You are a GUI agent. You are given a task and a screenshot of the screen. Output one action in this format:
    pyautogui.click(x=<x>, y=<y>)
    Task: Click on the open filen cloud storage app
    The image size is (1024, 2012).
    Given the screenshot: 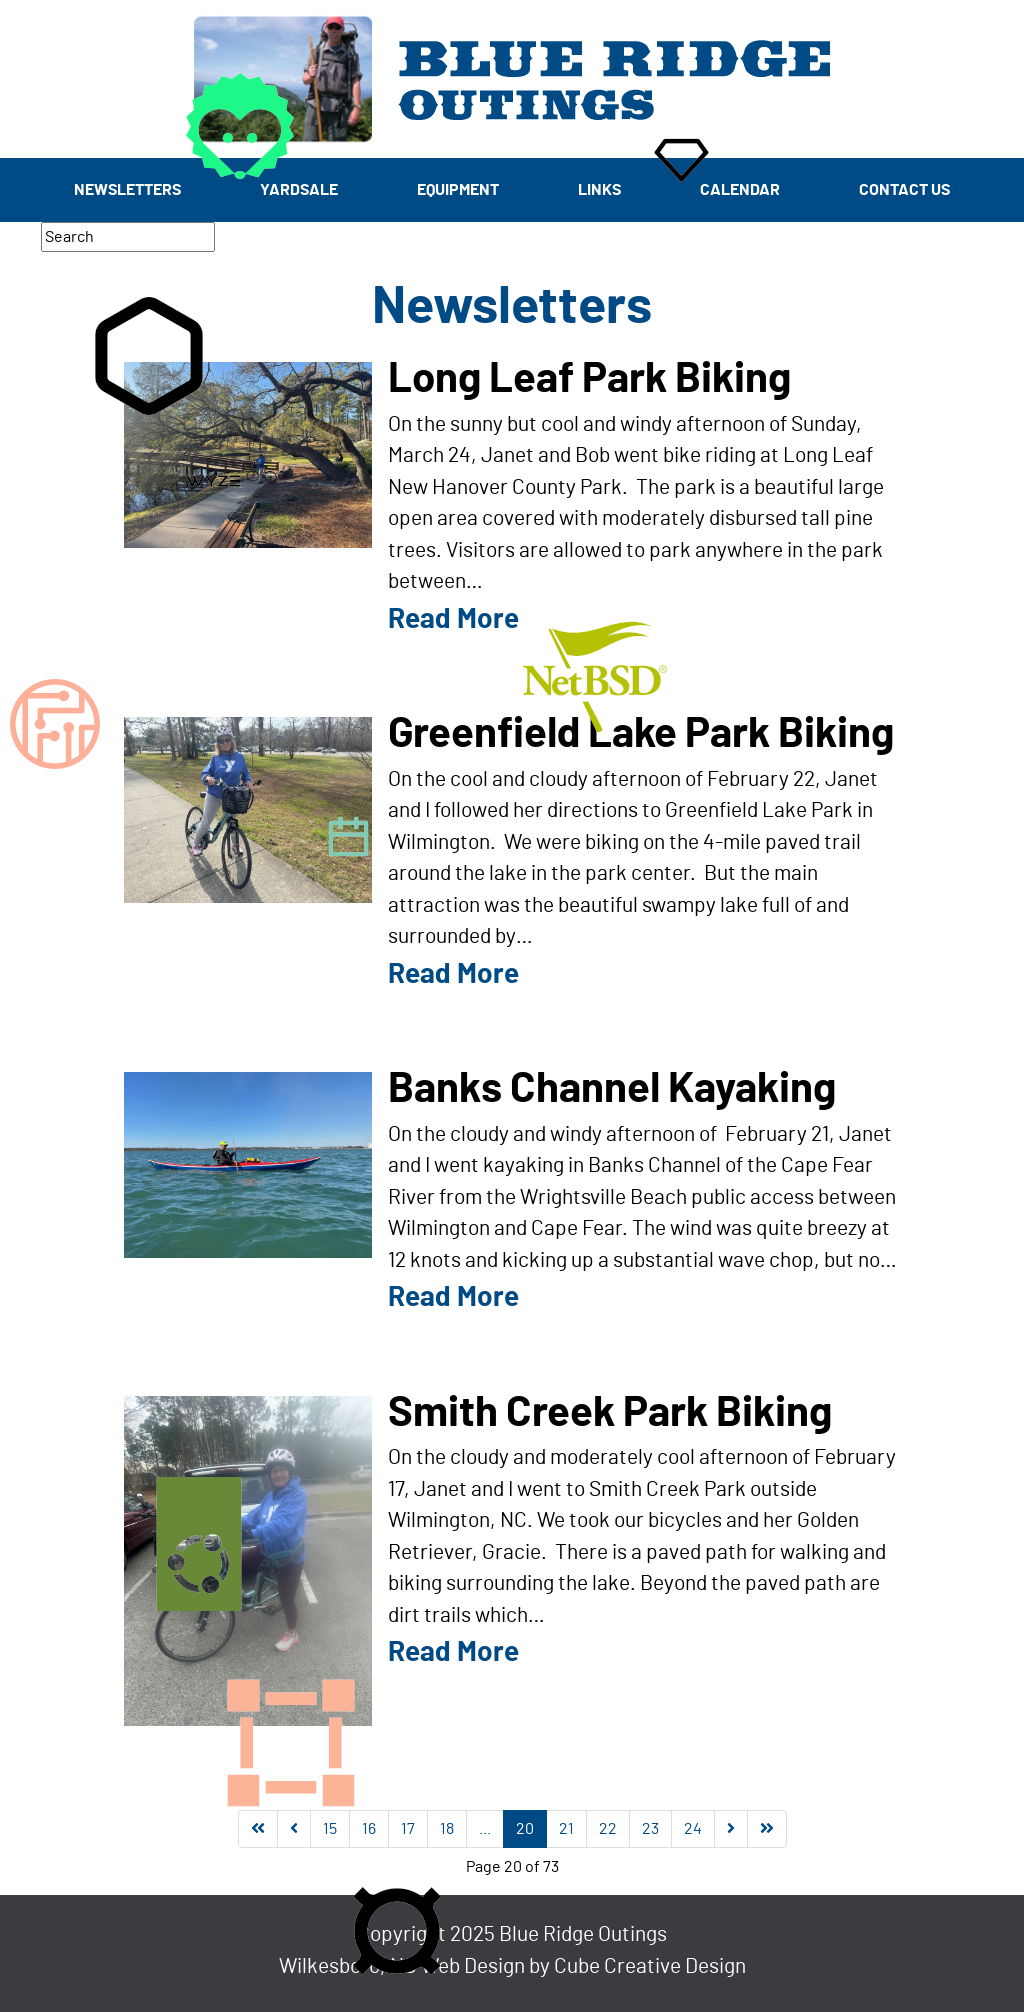 What is the action you would take?
    pyautogui.click(x=55, y=724)
    